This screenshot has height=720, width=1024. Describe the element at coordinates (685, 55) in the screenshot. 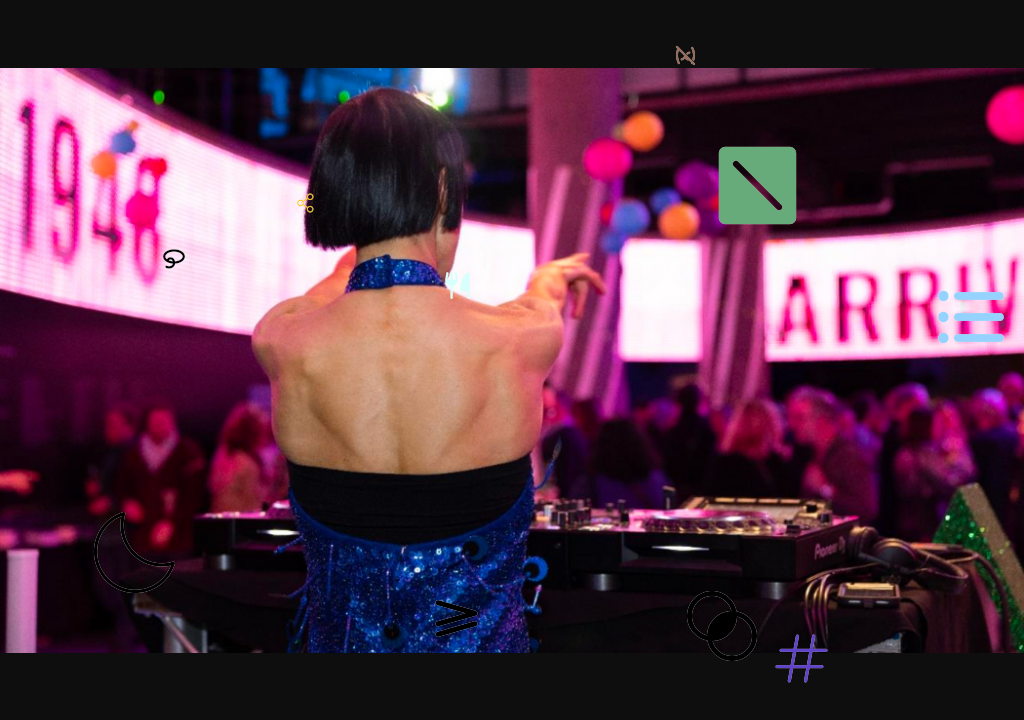

I see `disable variable or dynamic content` at that location.